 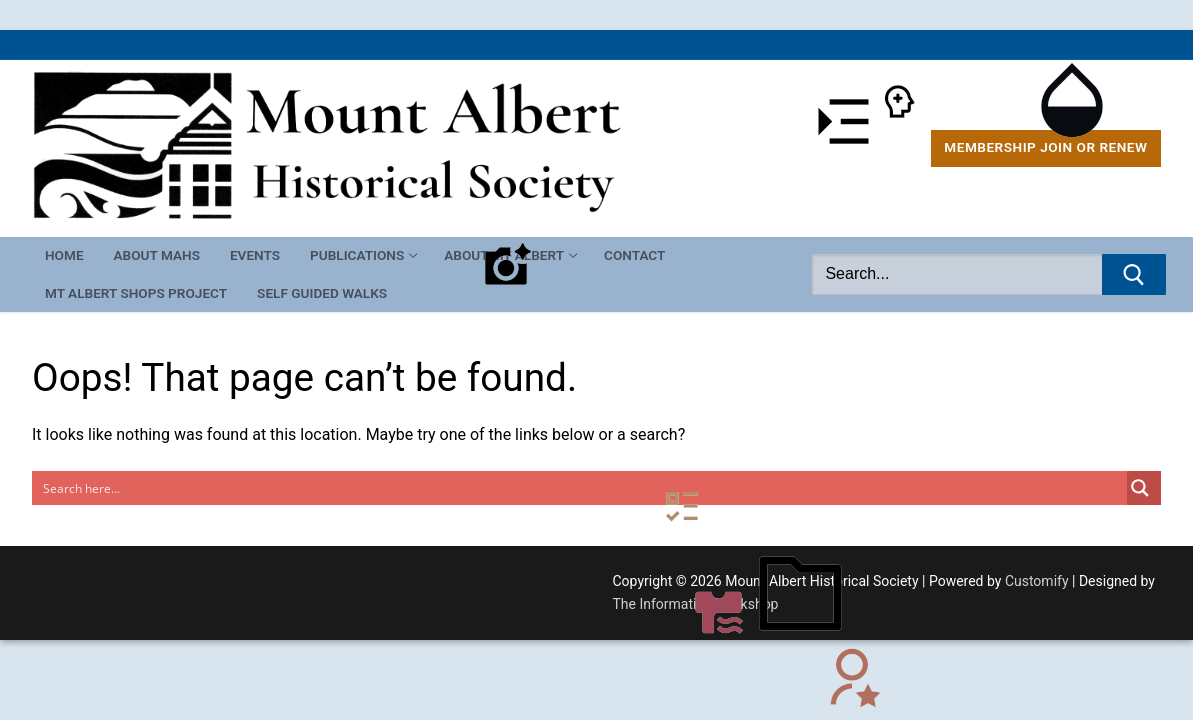 I want to click on indicates breathable or ventilated clothing, so click(x=718, y=612).